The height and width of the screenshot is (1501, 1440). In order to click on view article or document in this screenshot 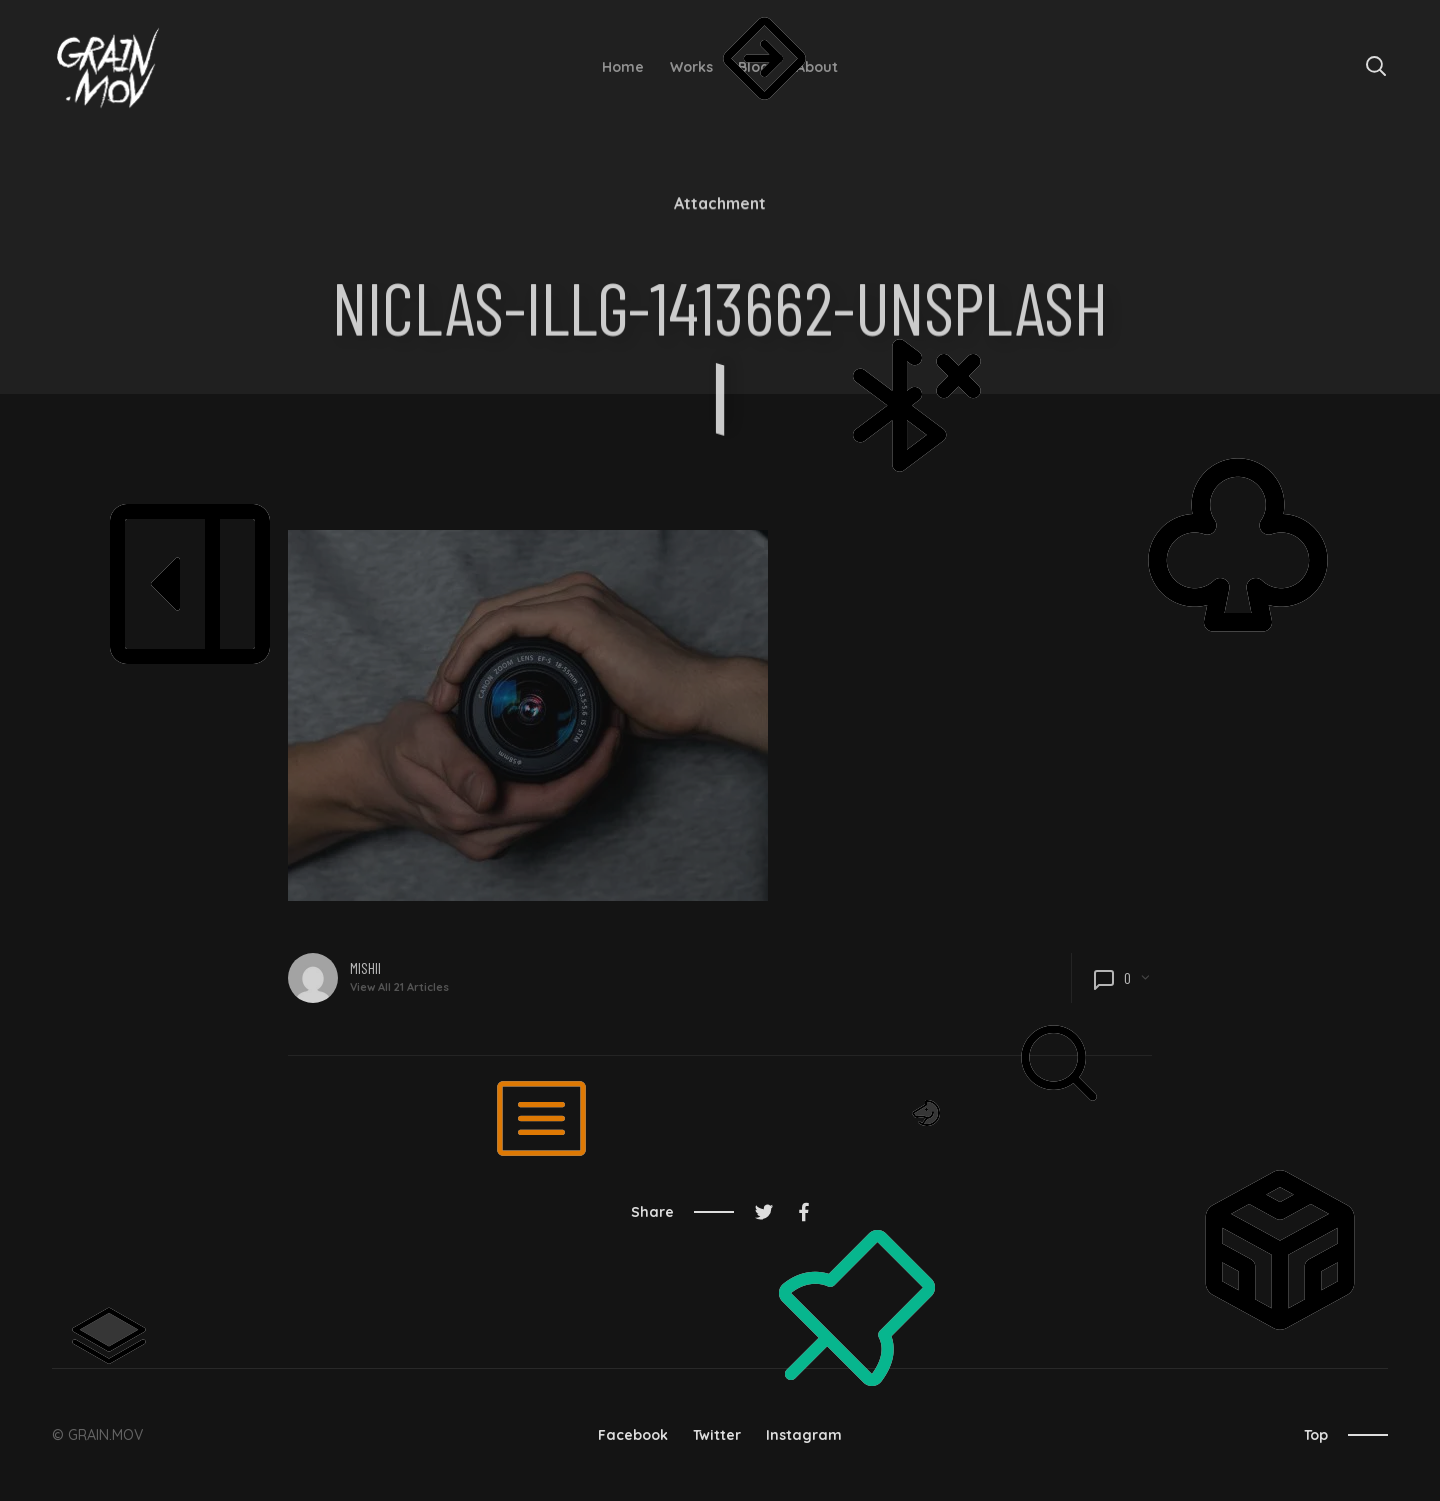, I will do `click(541, 1118)`.